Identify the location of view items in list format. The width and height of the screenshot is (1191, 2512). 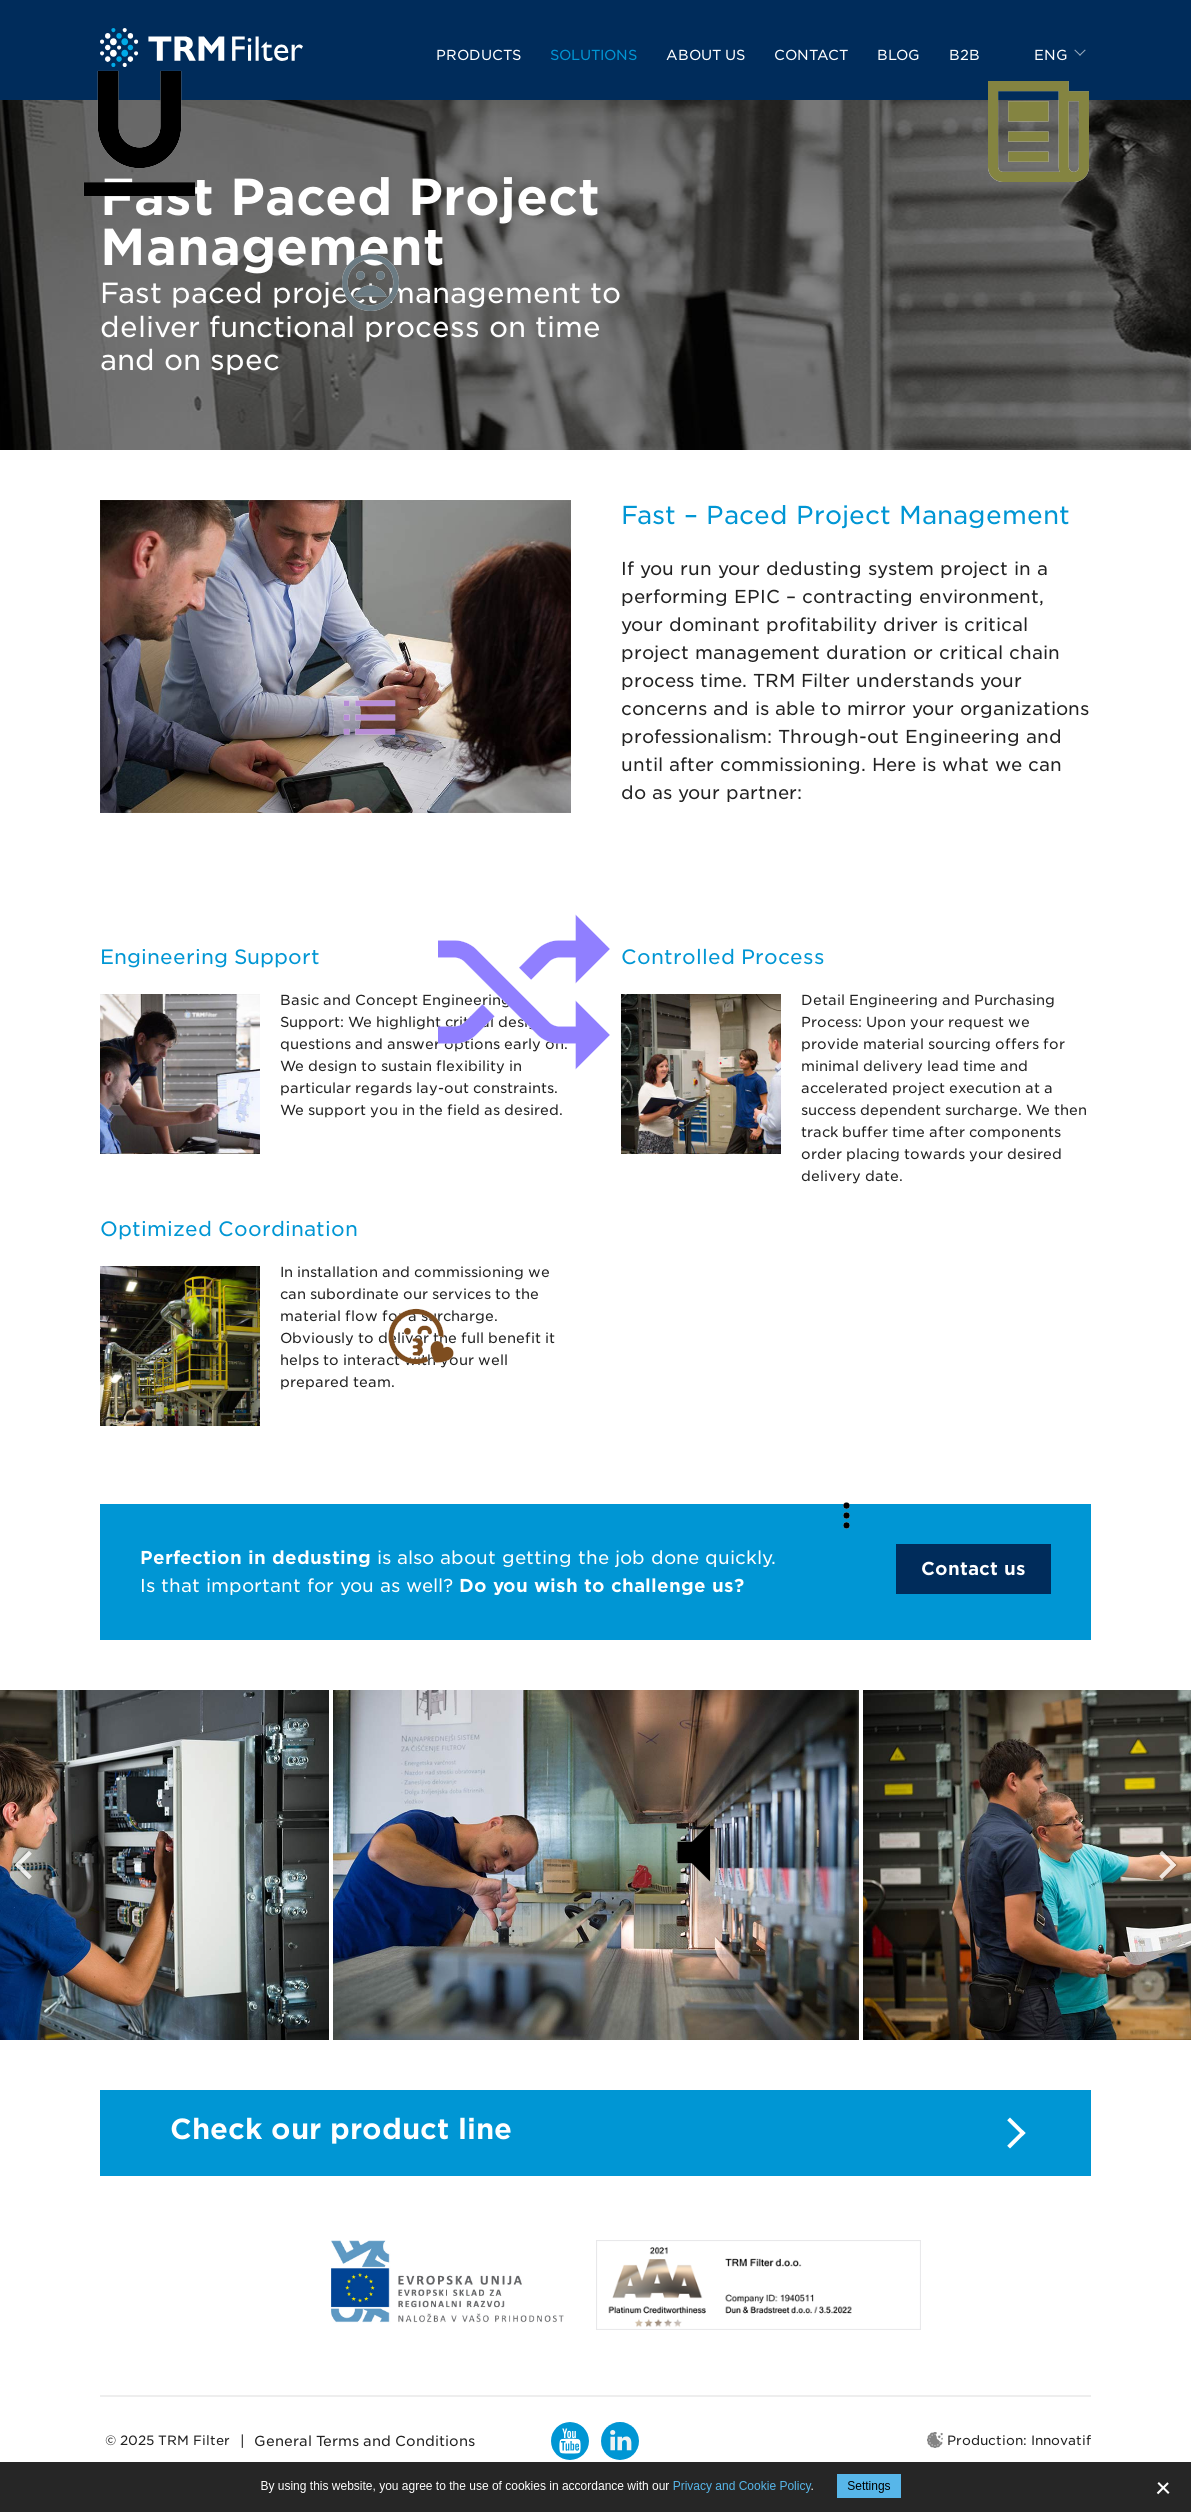
(369, 717).